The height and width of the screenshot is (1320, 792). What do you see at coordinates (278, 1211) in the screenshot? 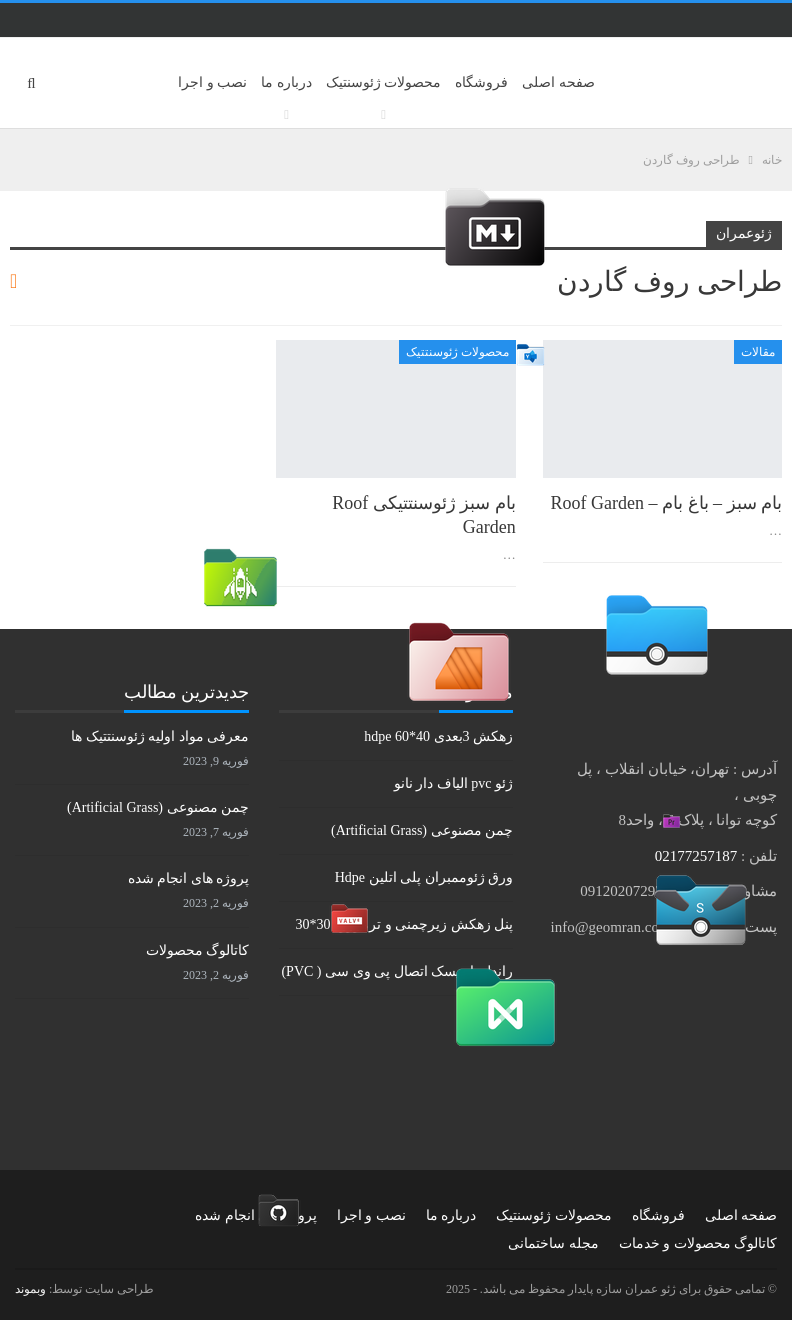
I see `open folder containing github repositories` at bounding box center [278, 1211].